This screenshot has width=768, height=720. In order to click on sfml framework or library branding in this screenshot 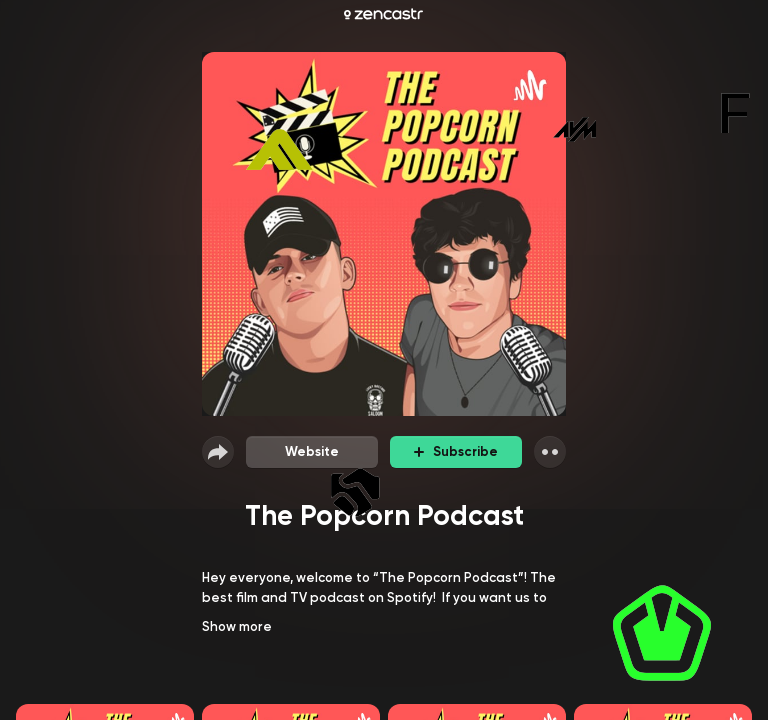, I will do `click(662, 633)`.